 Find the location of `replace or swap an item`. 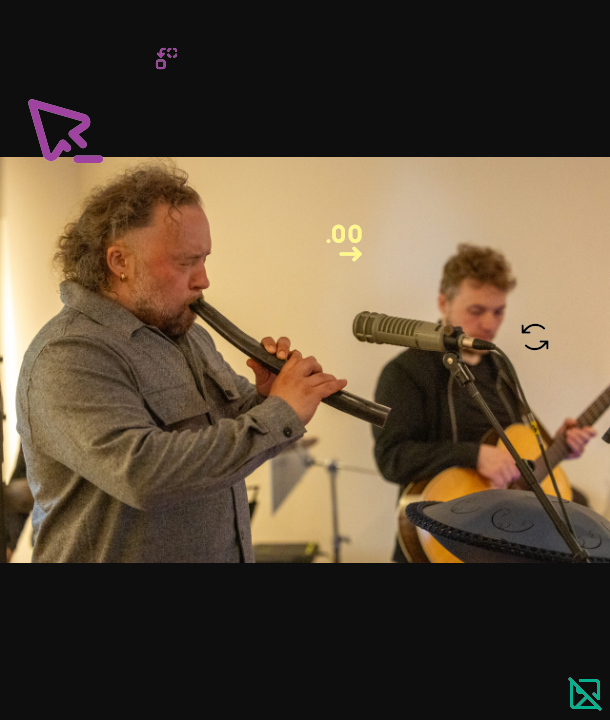

replace or swap an item is located at coordinates (166, 58).